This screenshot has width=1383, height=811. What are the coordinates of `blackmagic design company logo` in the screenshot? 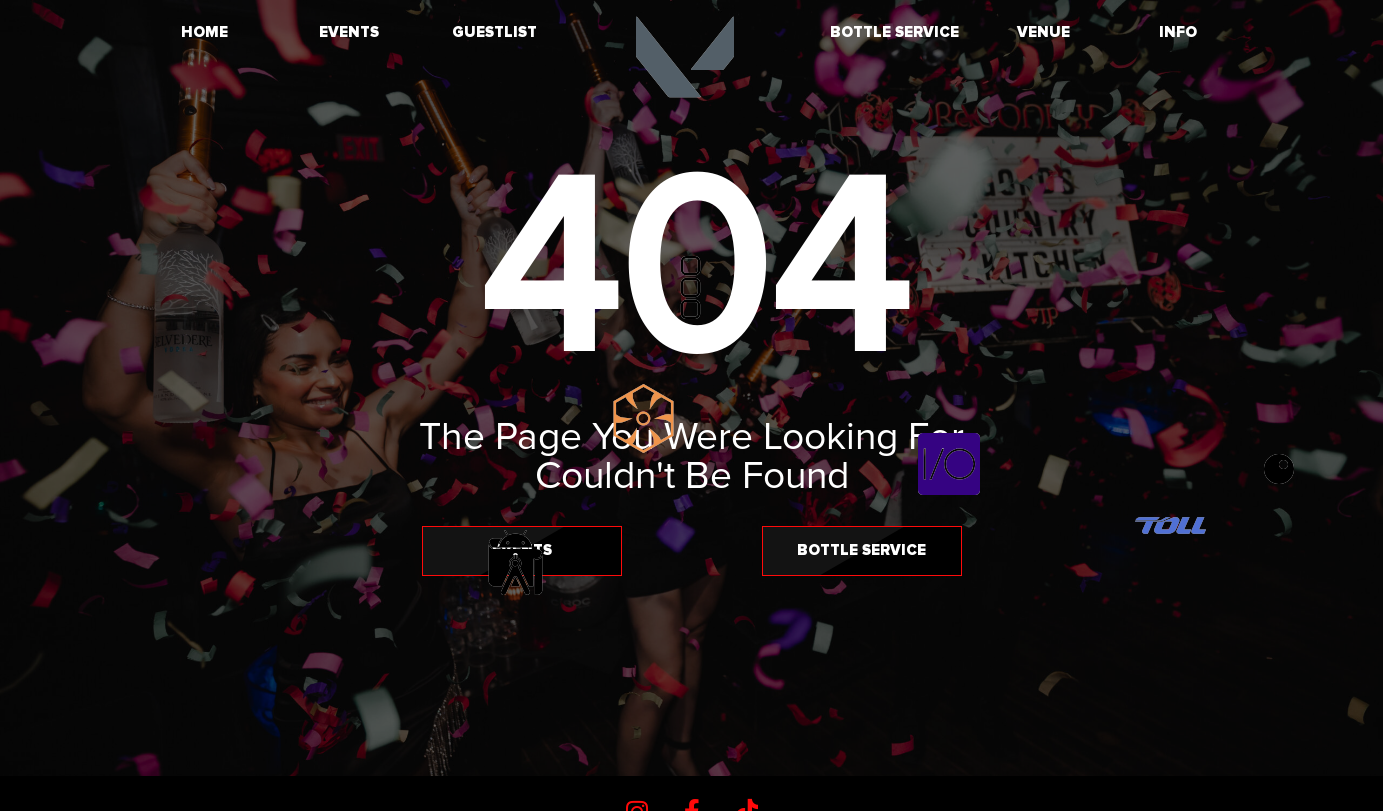 It's located at (690, 287).